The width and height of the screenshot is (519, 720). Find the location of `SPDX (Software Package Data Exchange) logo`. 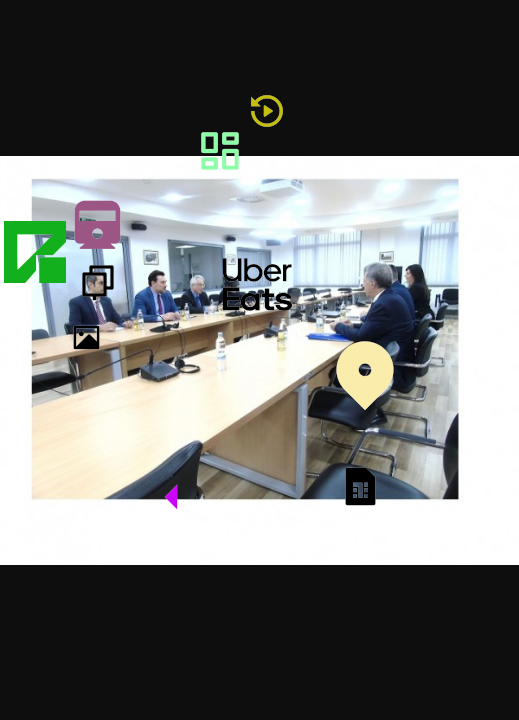

SPDX (Software Package Data Exchange) logo is located at coordinates (35, 252).